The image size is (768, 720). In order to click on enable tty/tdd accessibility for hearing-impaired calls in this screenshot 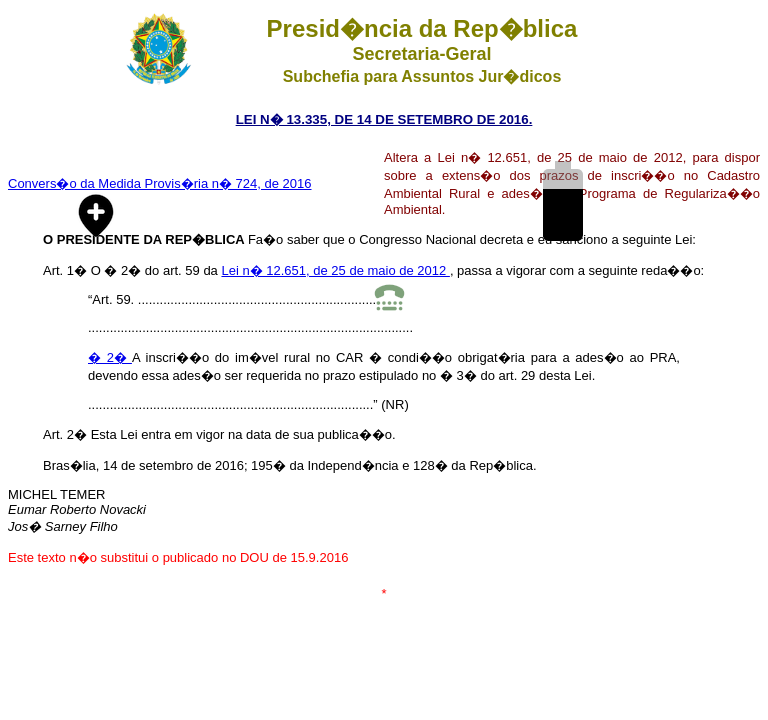, I will do `click(389, 297)`.